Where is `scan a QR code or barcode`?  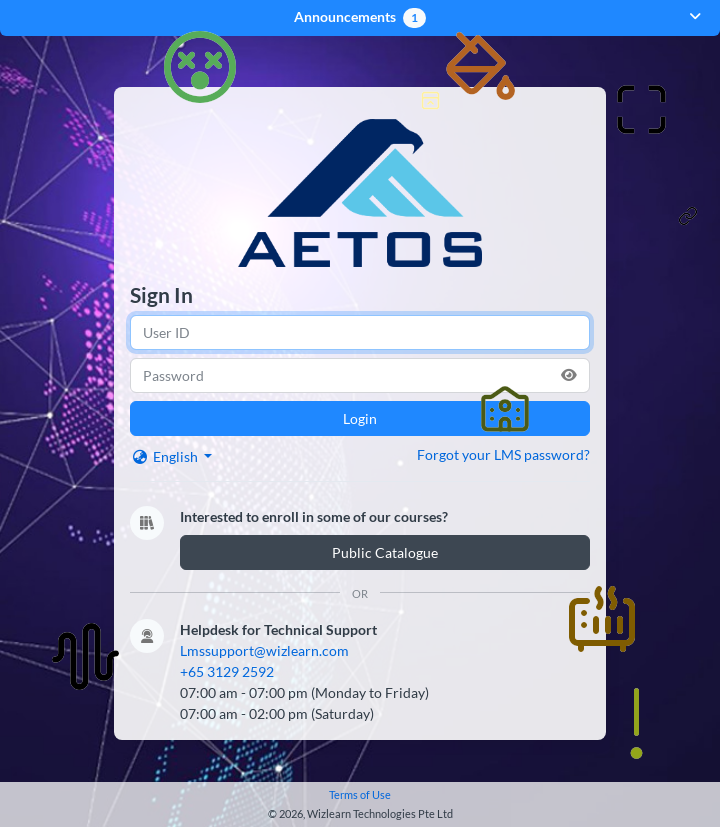 scan a QR code or barcode is located at coordinates (641, 109).